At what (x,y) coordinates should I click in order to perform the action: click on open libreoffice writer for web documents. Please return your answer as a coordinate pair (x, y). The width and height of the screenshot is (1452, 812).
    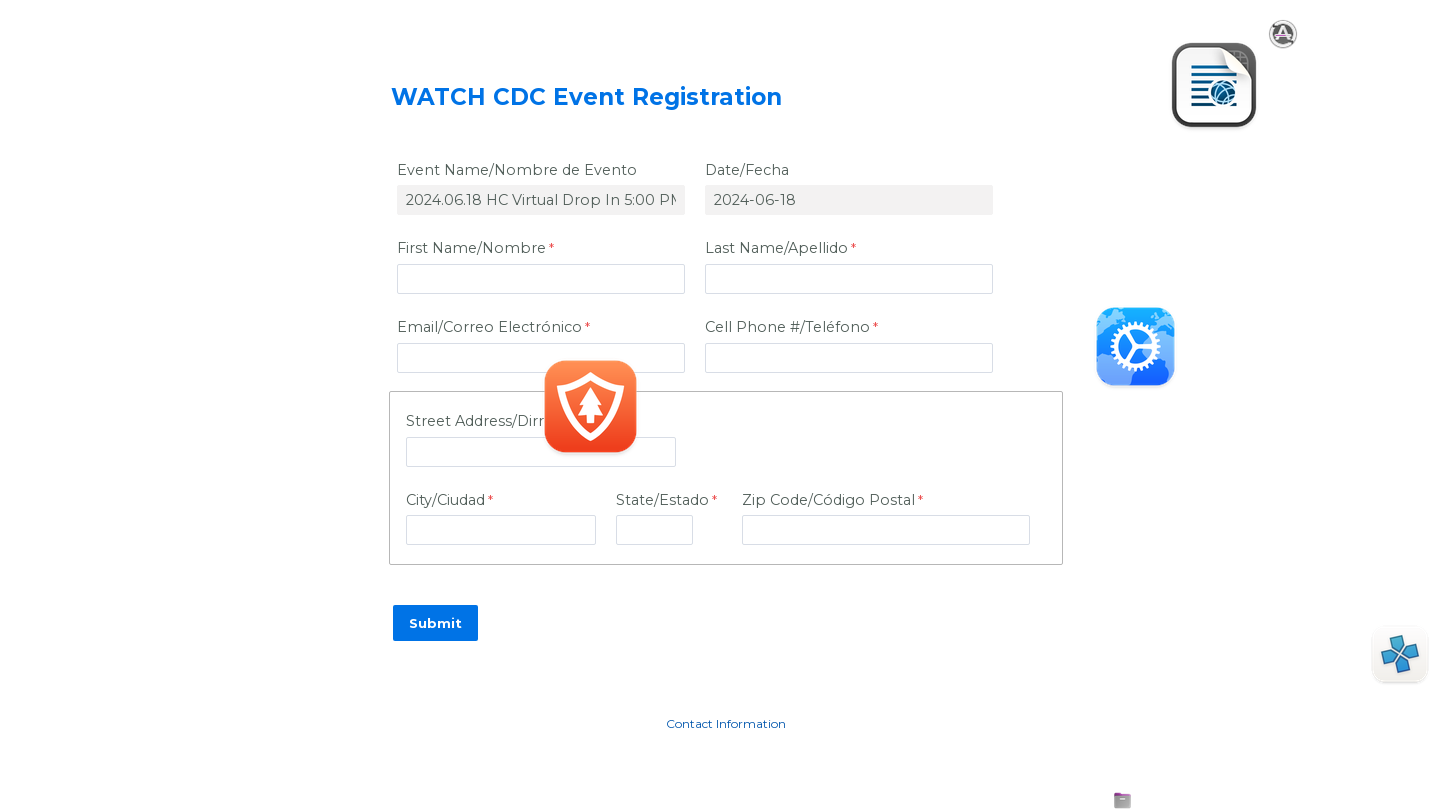
    Looking at the image, I should click on (1214, 85).